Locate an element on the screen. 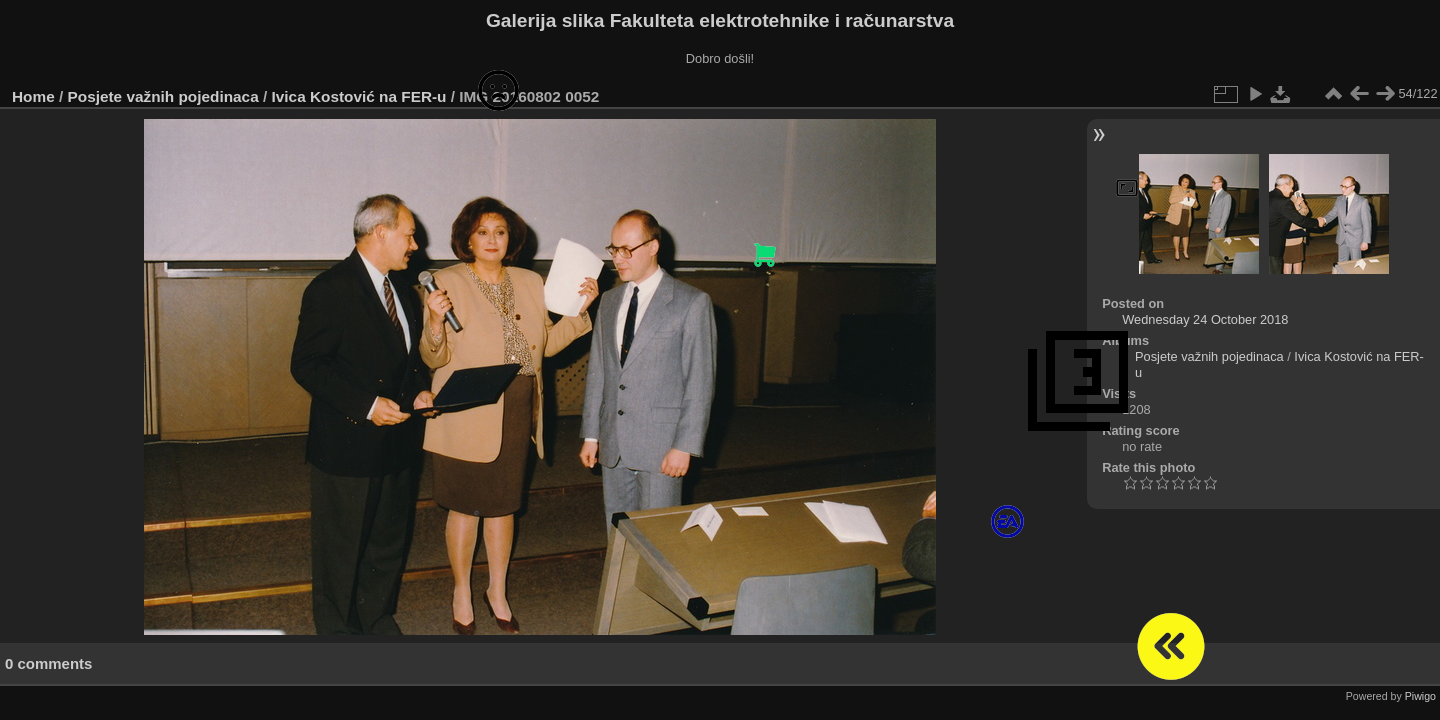 The image size is (1440, 720). view your shopping cart is located at coordinates (765, 255).